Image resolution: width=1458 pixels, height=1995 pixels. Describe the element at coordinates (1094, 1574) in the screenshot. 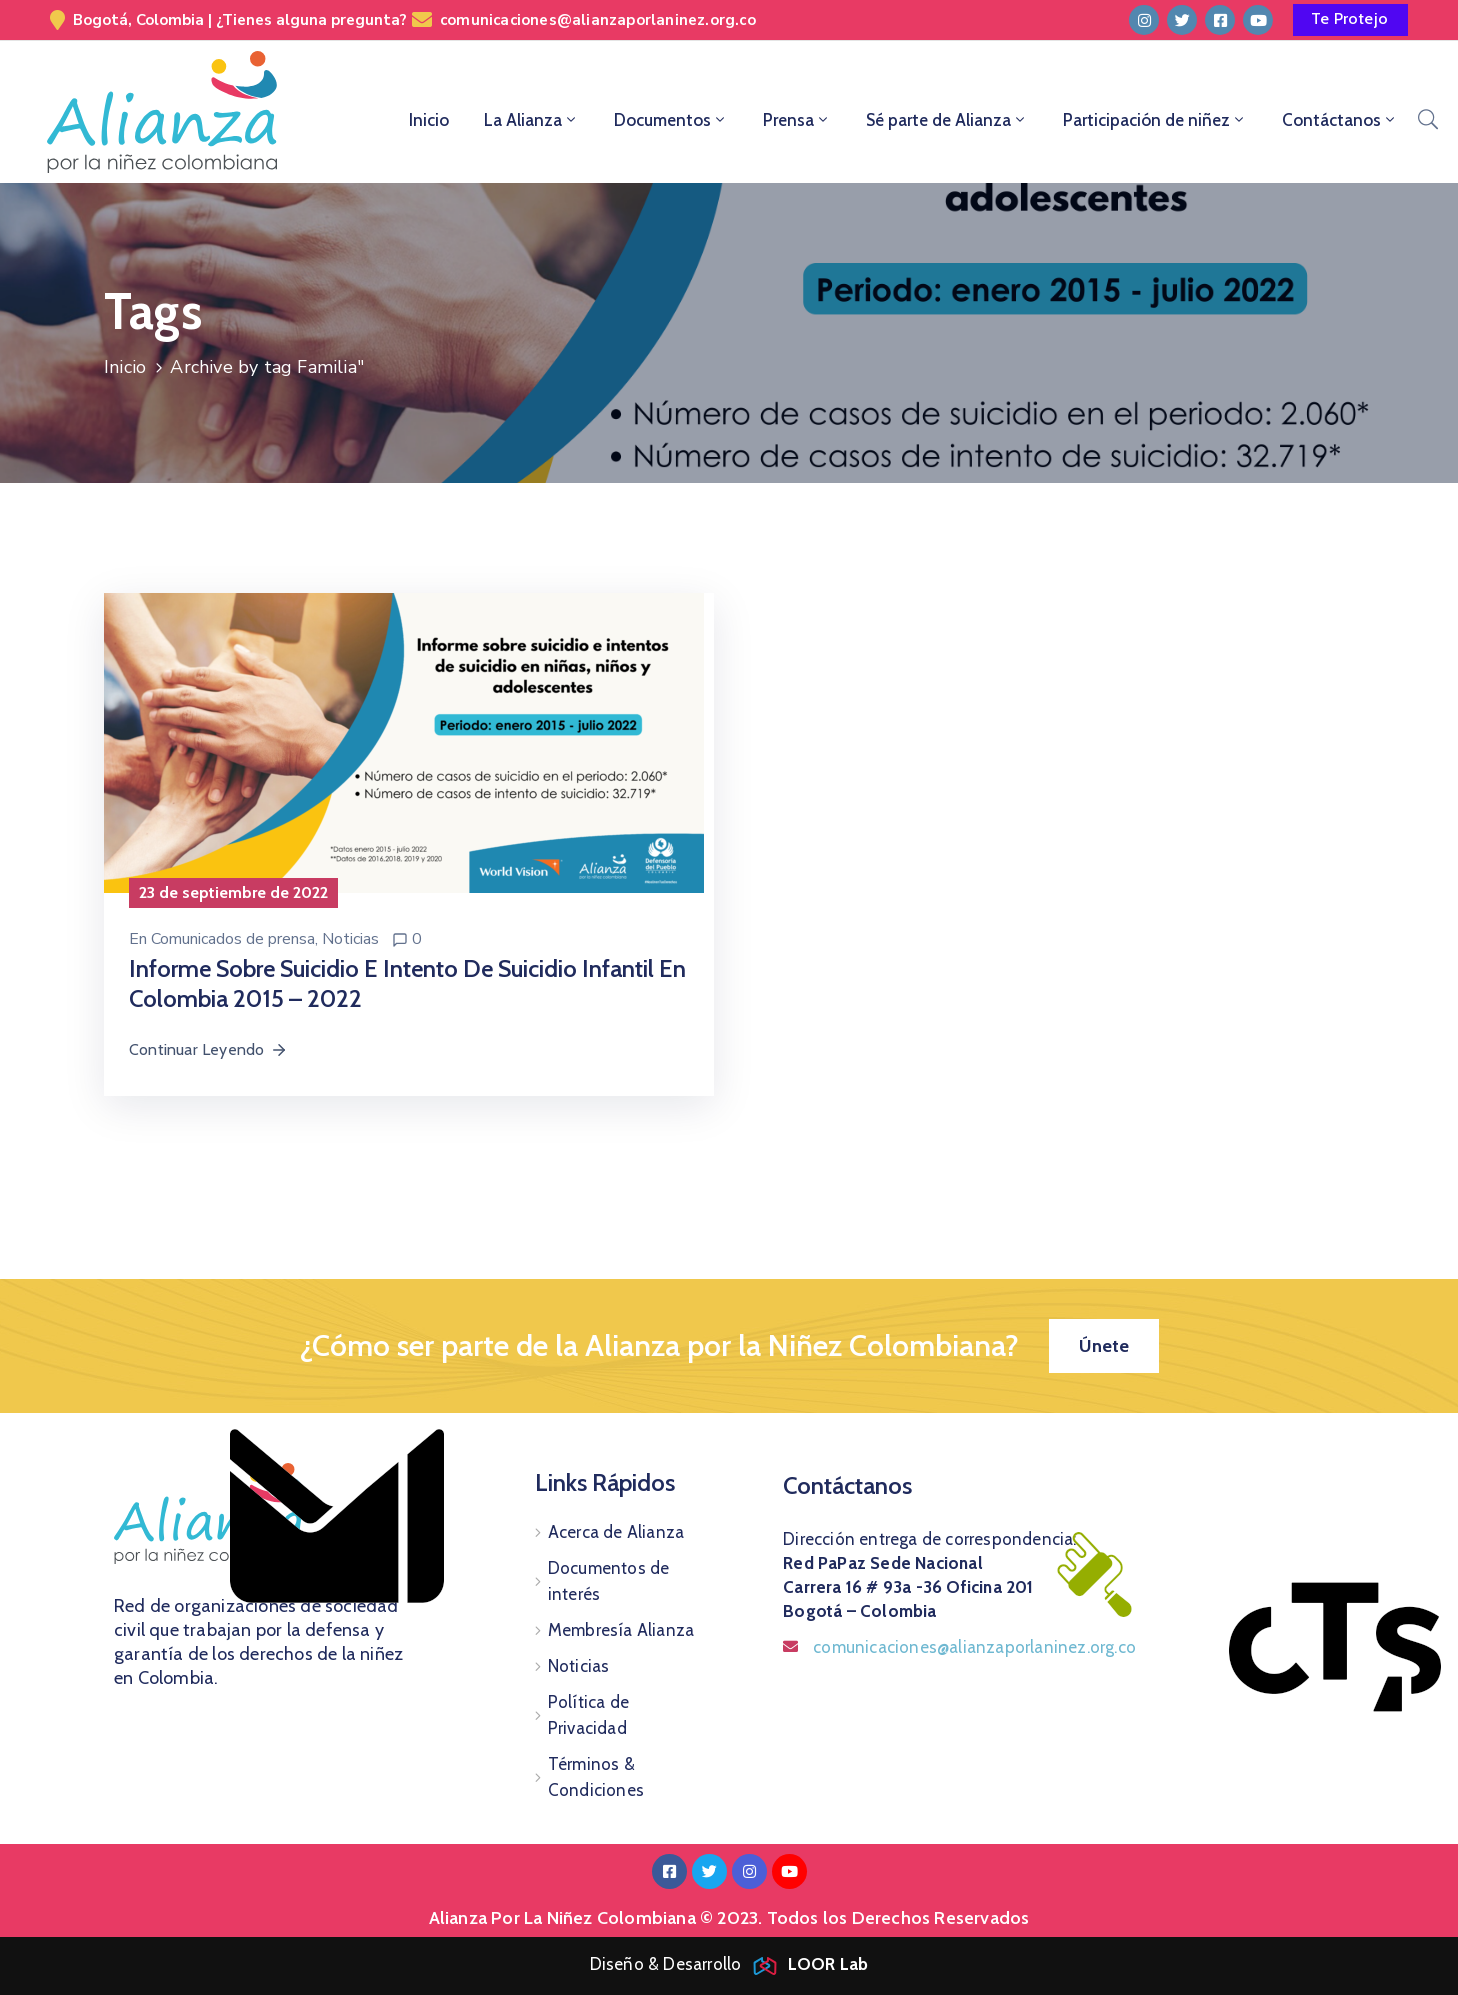

I see `renovate dependency automation service` at that location.